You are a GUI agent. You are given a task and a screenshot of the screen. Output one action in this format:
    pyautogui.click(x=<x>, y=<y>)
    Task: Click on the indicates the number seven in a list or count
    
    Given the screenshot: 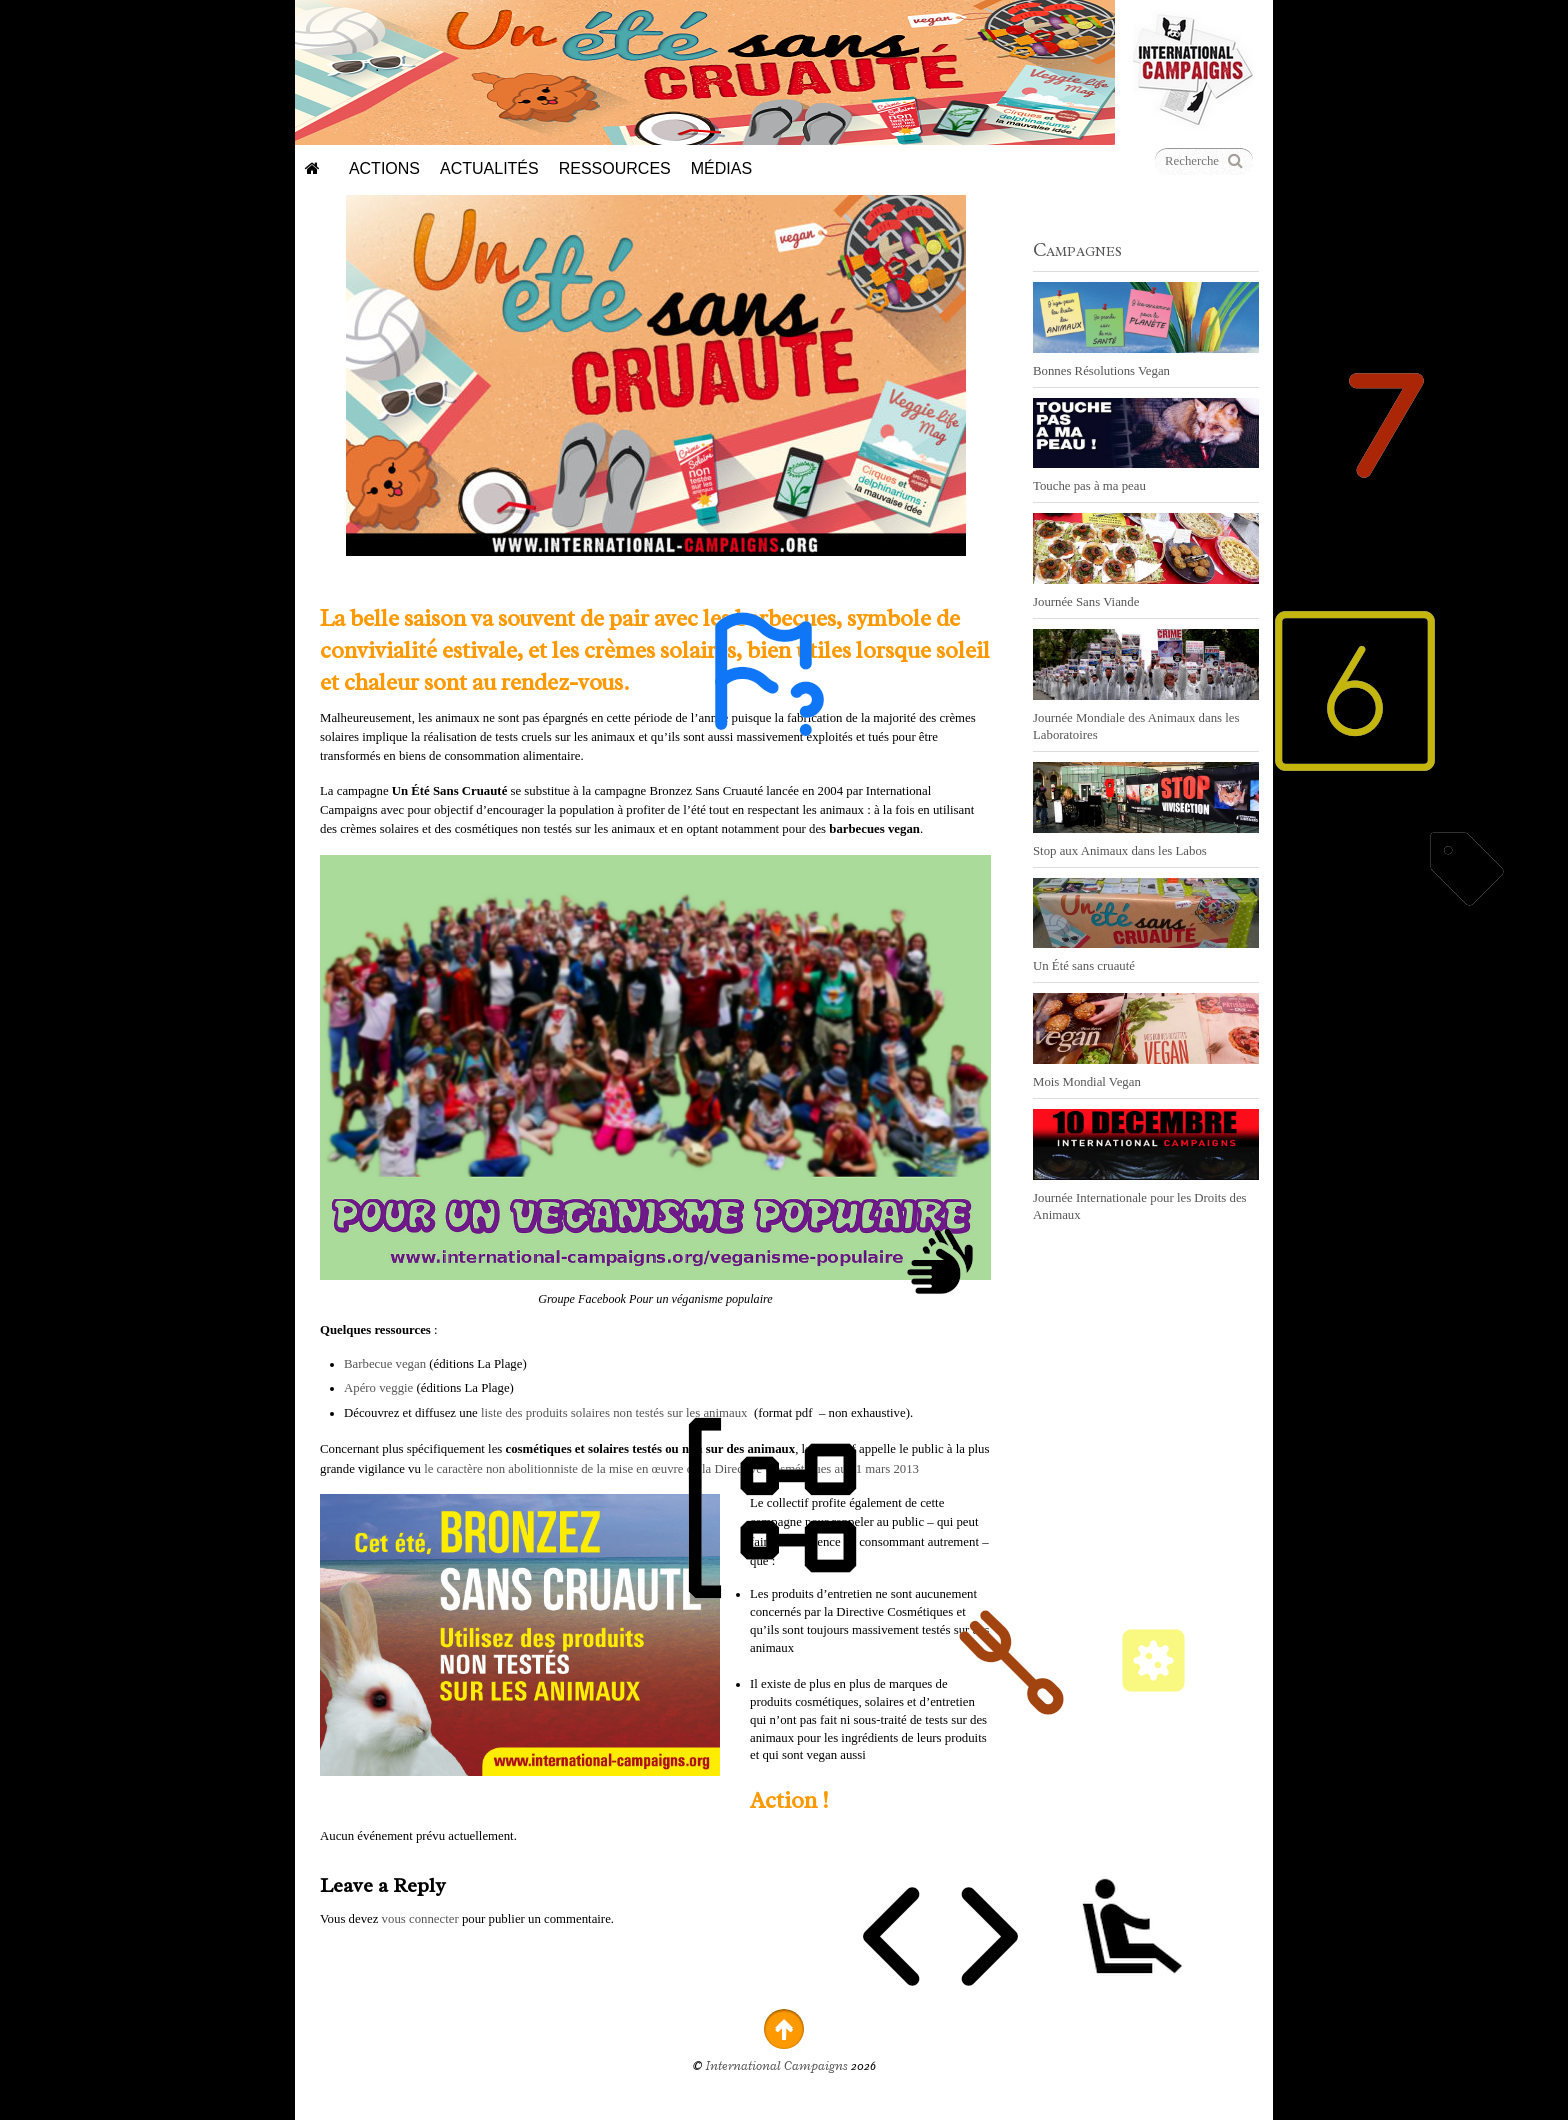 What is the action you would take?
    pyautogui.click(x=1386, y=425)
    